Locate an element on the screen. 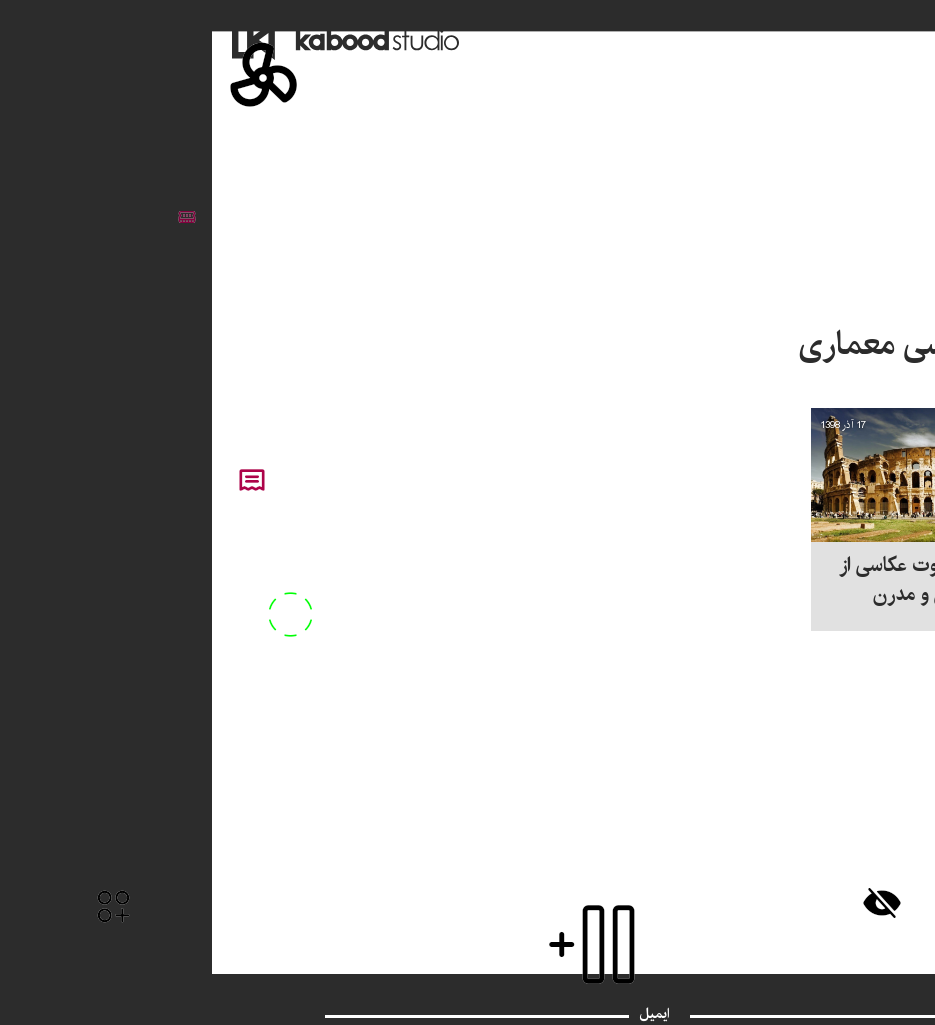 The height and width of the screenshot is (1025, 935). add a new column to the left is located at coordinates (598, 944).